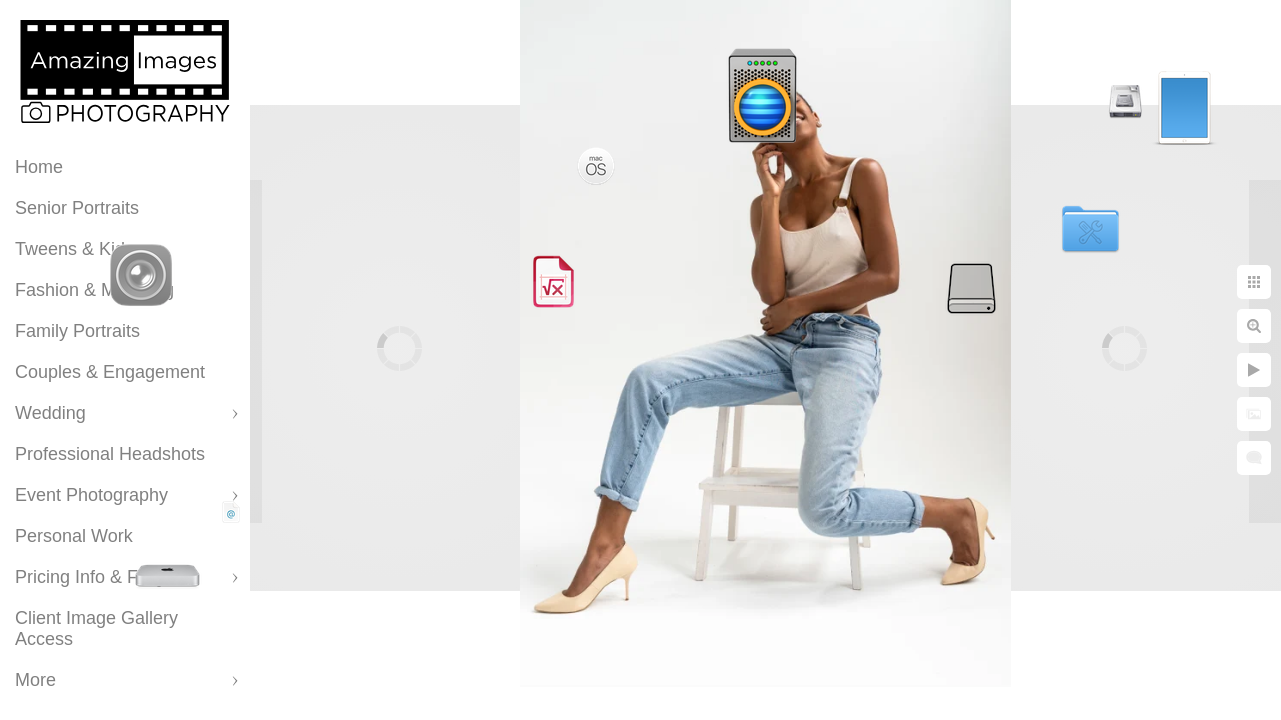  Describe the element at coordinates (1184, 107) in the screenshot. I see `iPad Air 2 device with cellular connectivity` at that location.